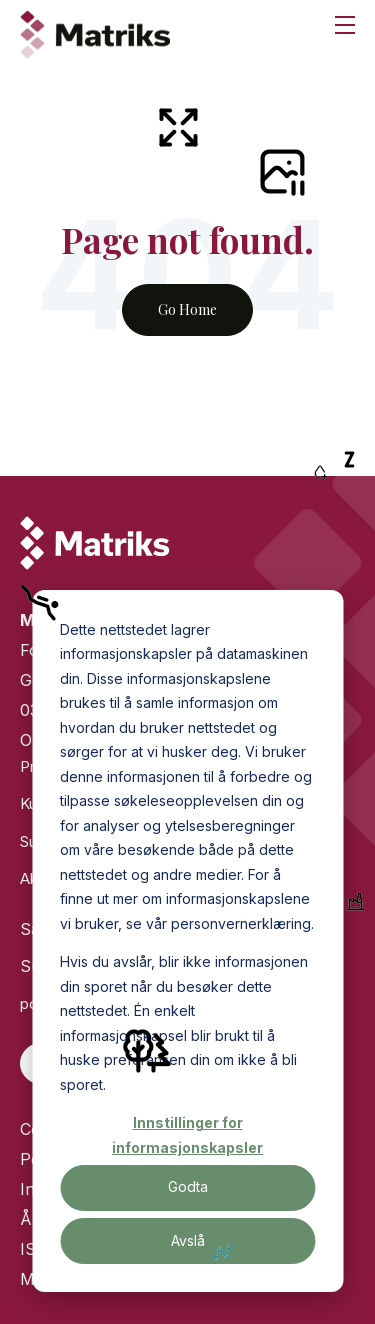 Image resolution: width=375 pixels, height=1324 pixels. Describe the element at coordinates (147, 1051) in the screenshot. I see `view parks or nature areas nearby` at that location.